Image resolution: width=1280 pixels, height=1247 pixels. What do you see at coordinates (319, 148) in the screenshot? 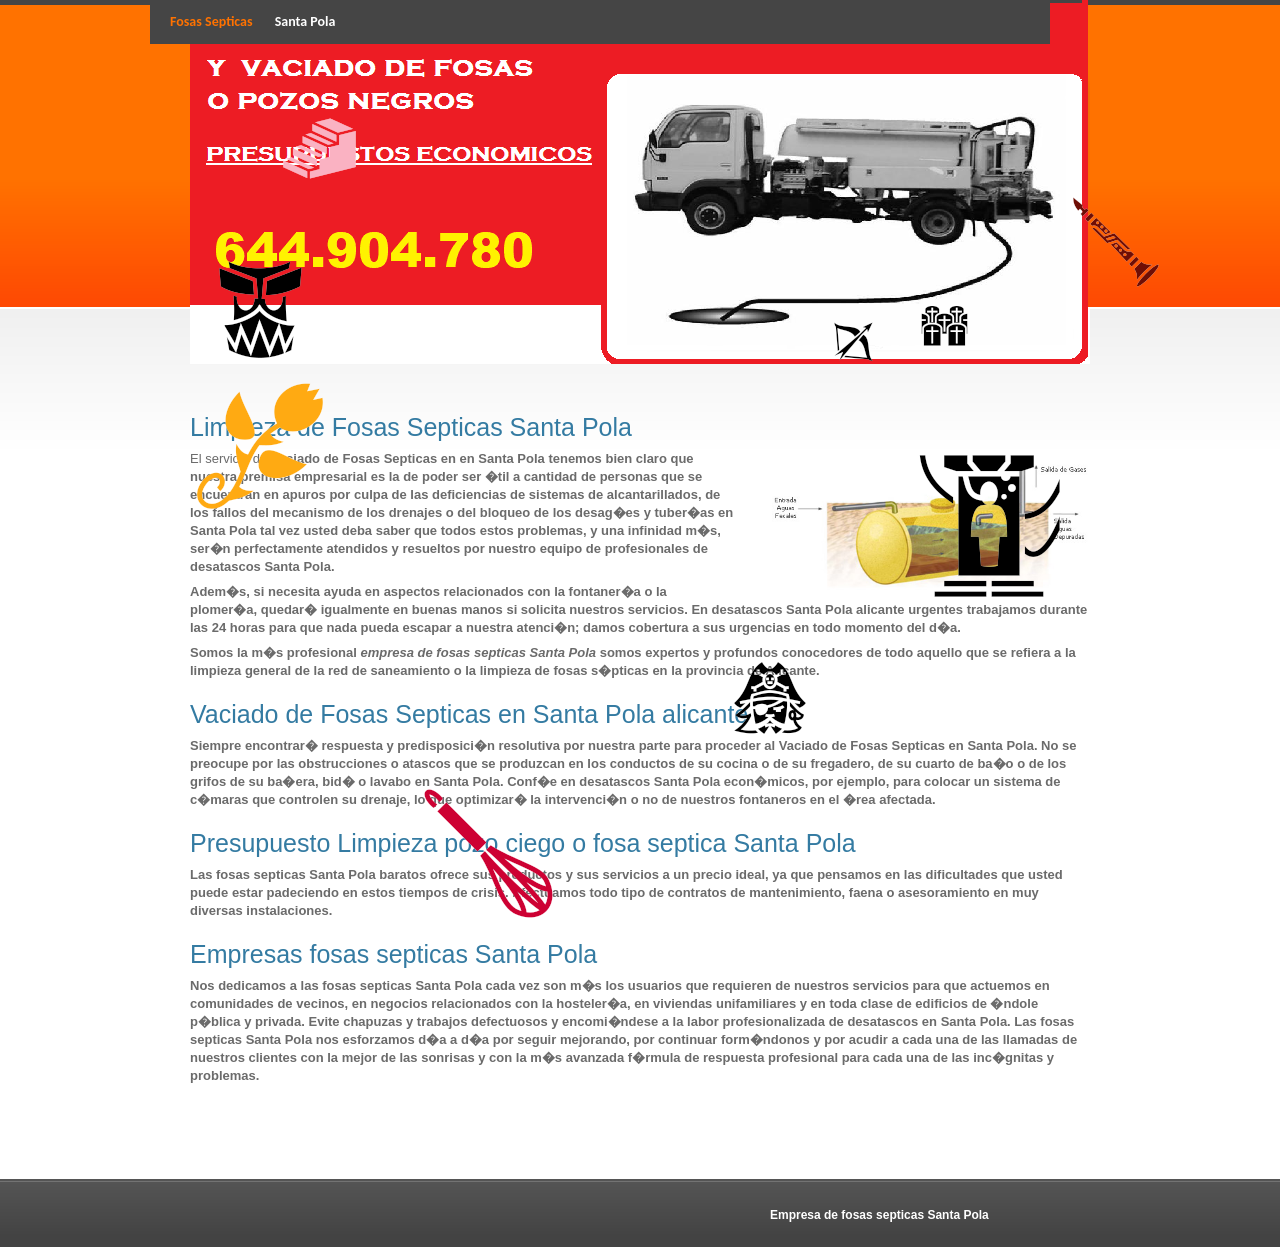
I see `navigate between levels or floors` at bounding box center [319, 148].